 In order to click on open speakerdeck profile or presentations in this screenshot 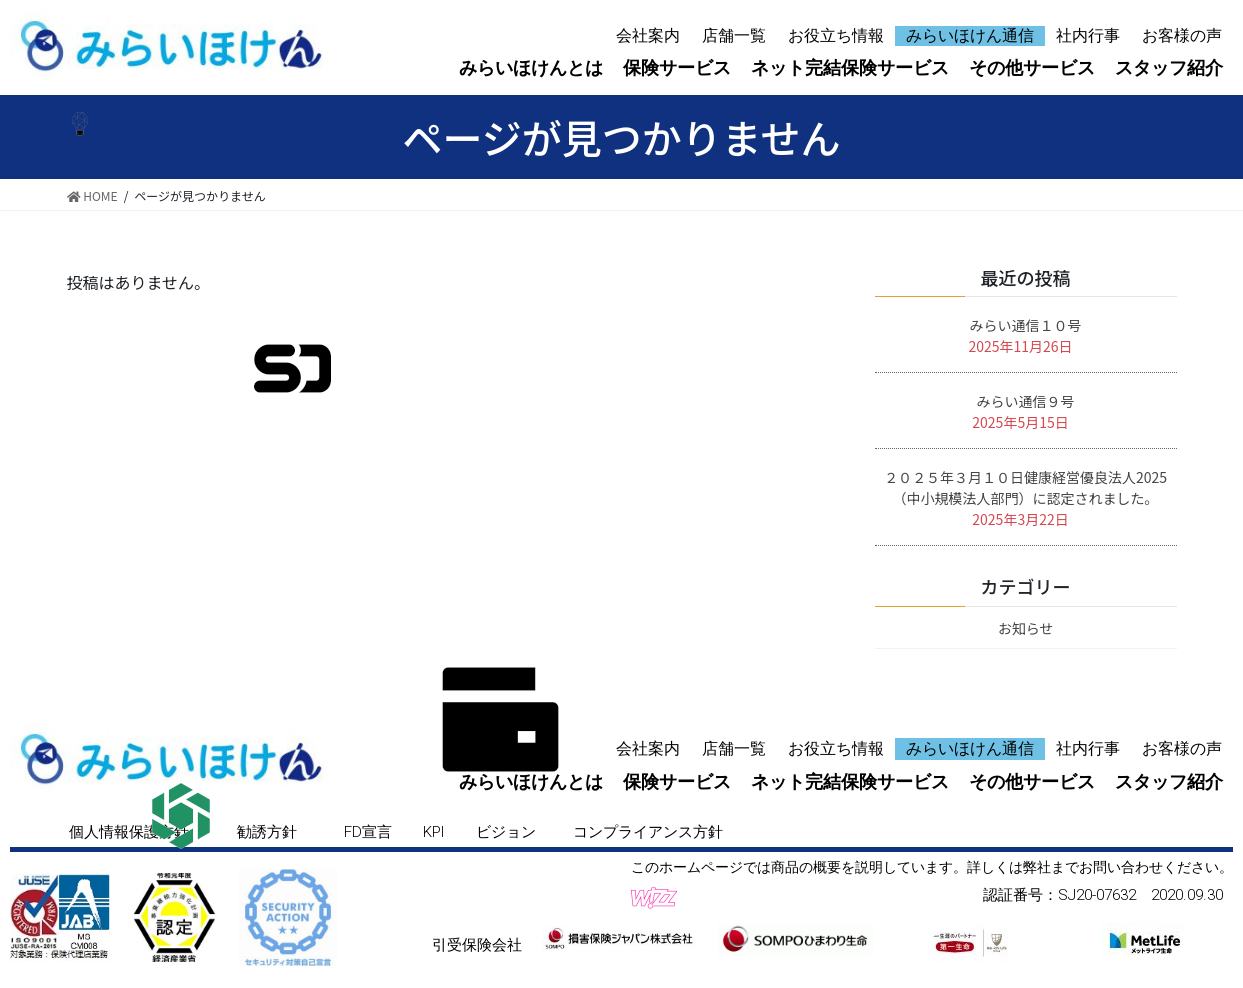, I will do `click(292, 368)`.